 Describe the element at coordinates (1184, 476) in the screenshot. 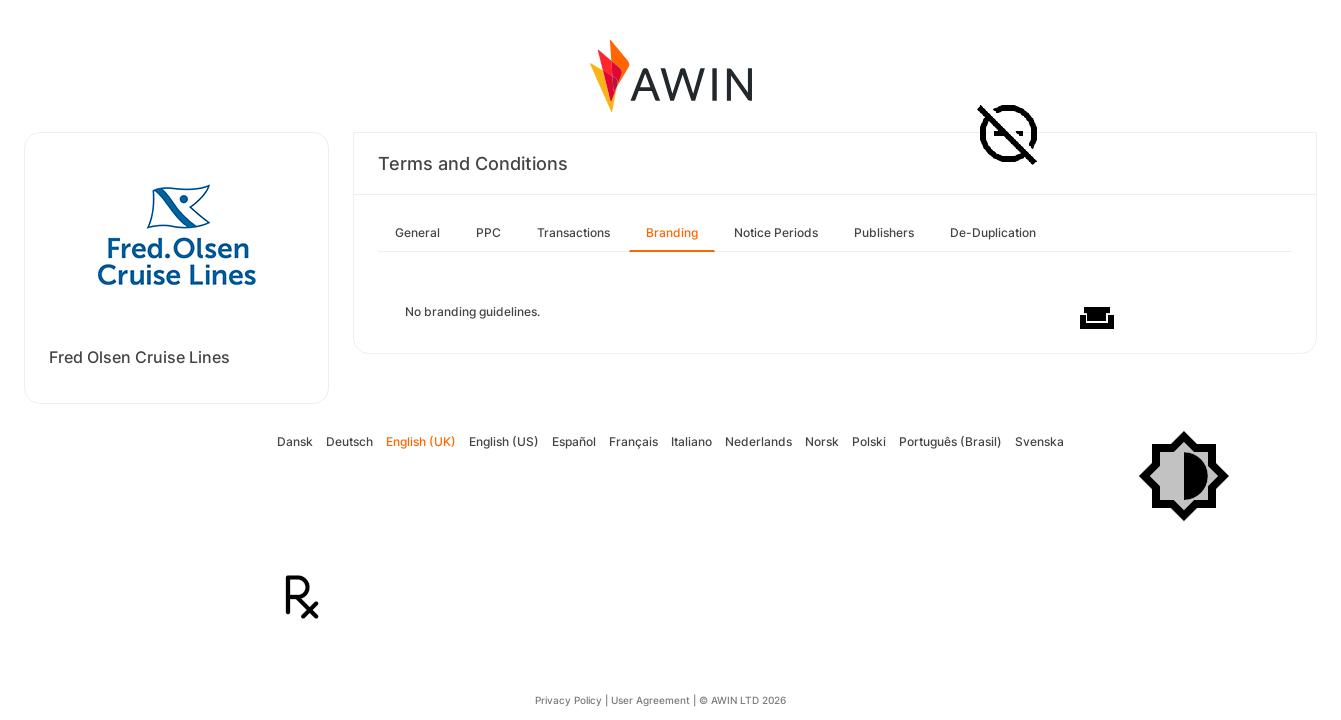

I see `adjust screen brightness to medium level` at that location.